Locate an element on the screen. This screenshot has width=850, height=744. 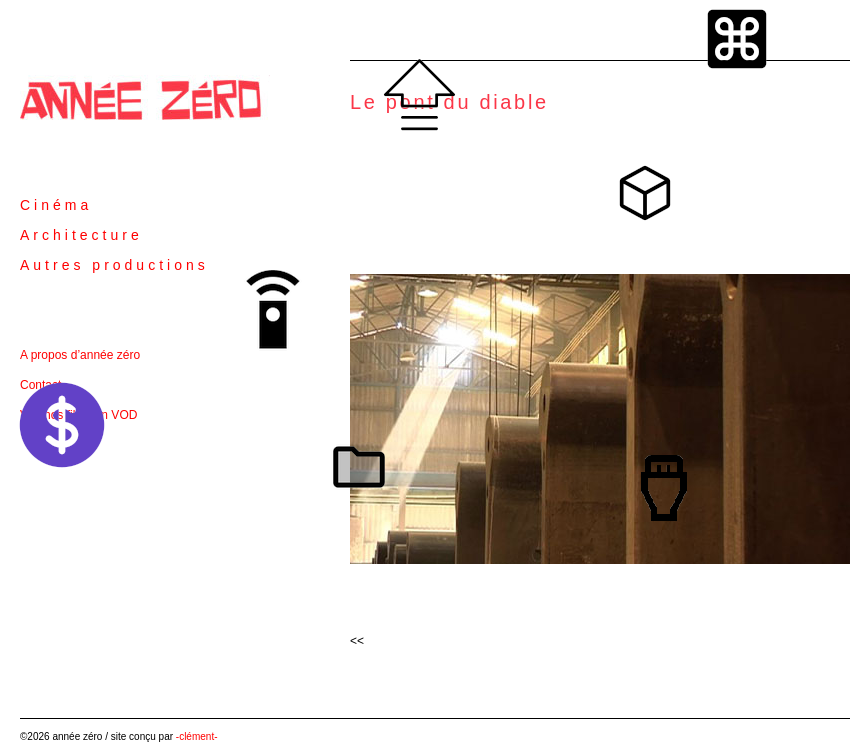
configure HDMI input settings is located at coordinates (664, 488).